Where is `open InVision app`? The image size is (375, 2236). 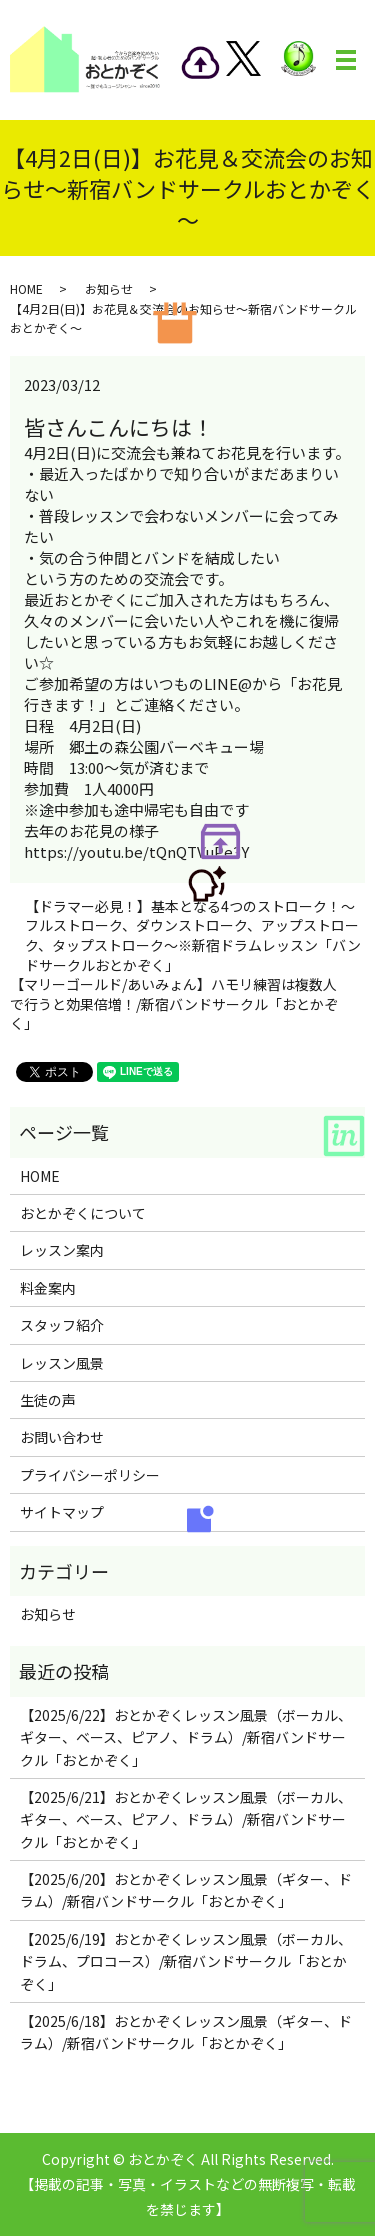
open InVision app is located at coordinates (344, 1136).